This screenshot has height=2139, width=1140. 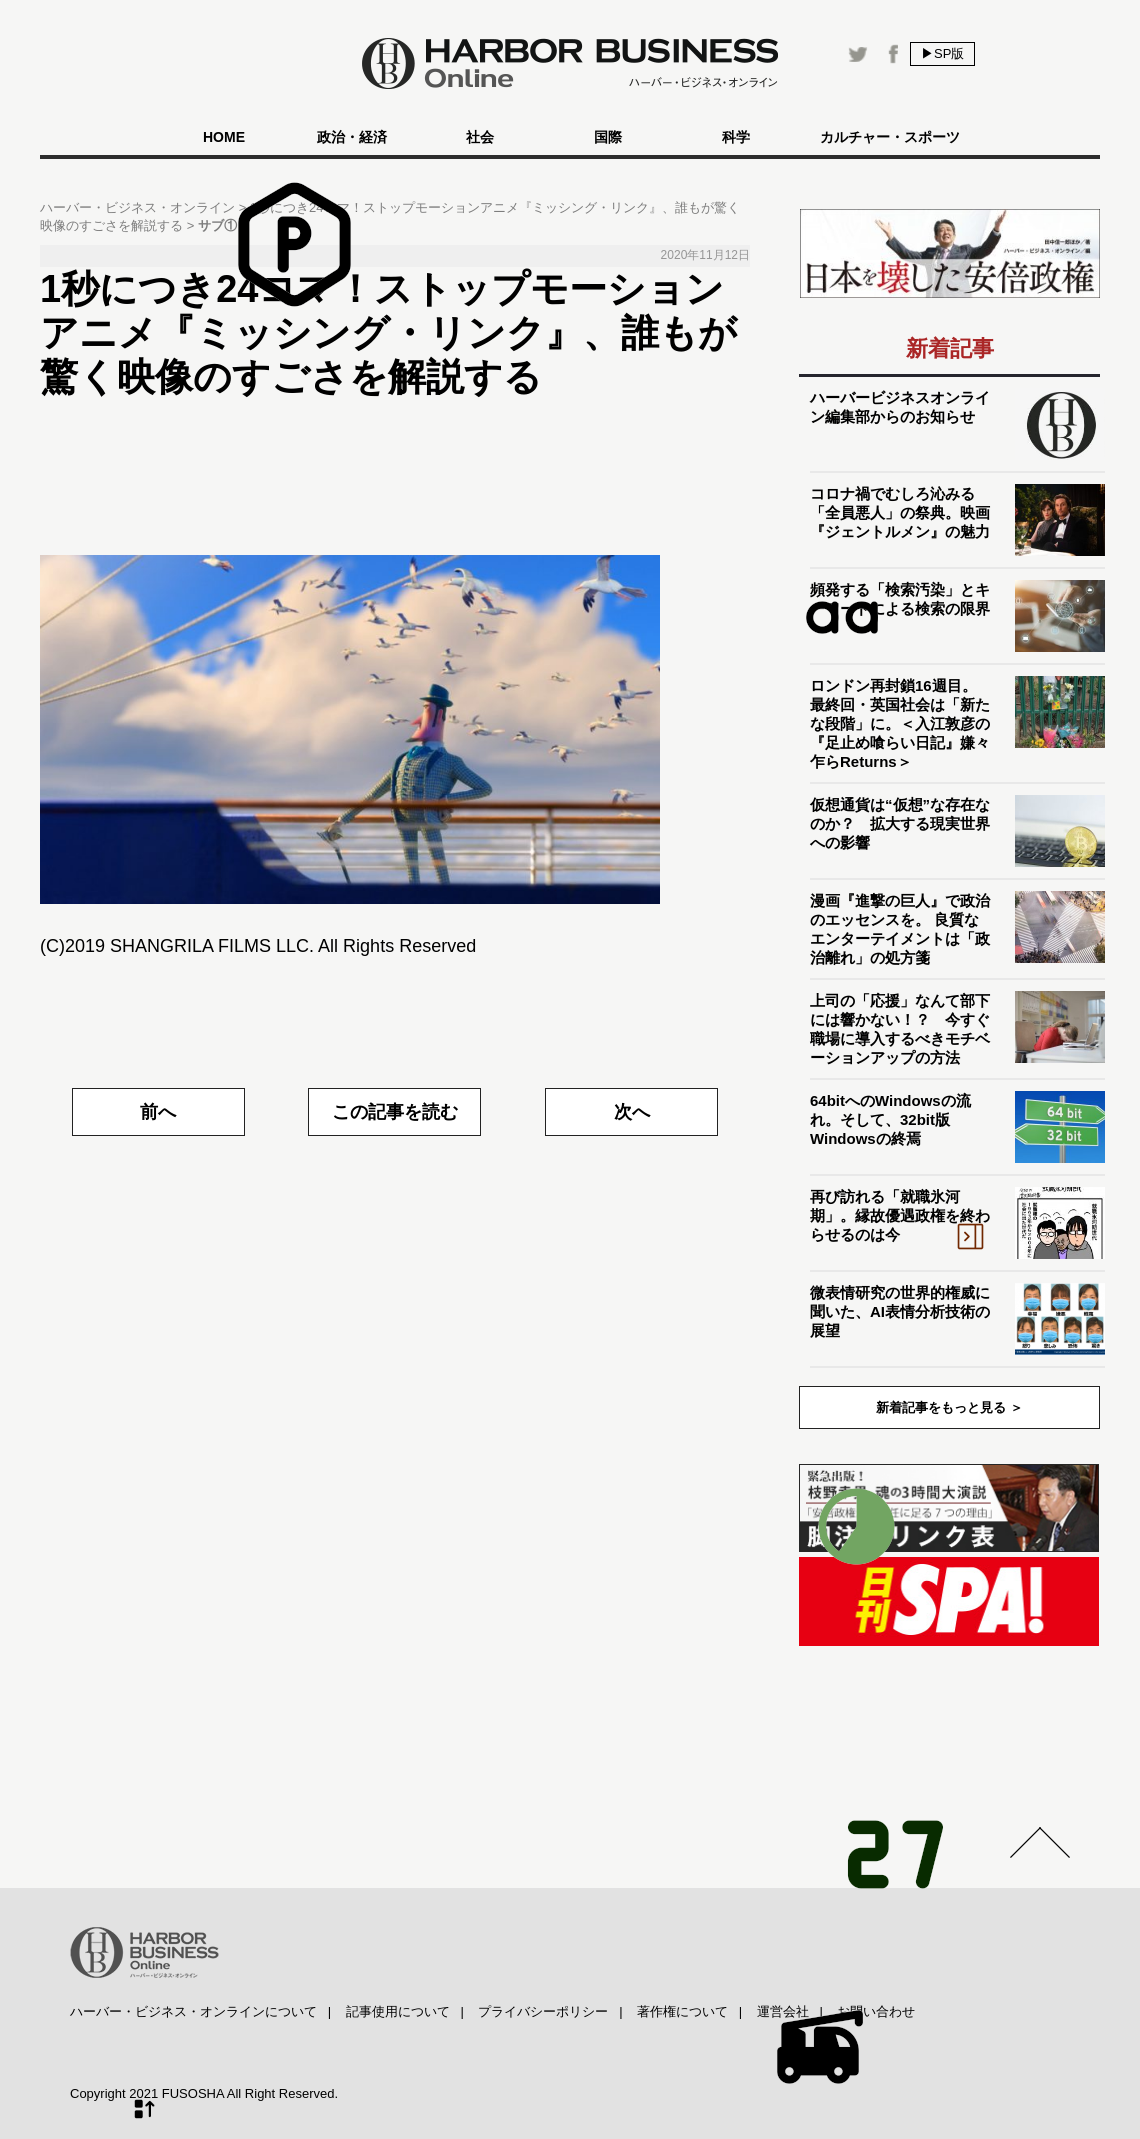 What do you see at coordinates (856, 1526) in the screenshot?
I see `indicates 60% progress or completion` at bounding box center [856, 1526].